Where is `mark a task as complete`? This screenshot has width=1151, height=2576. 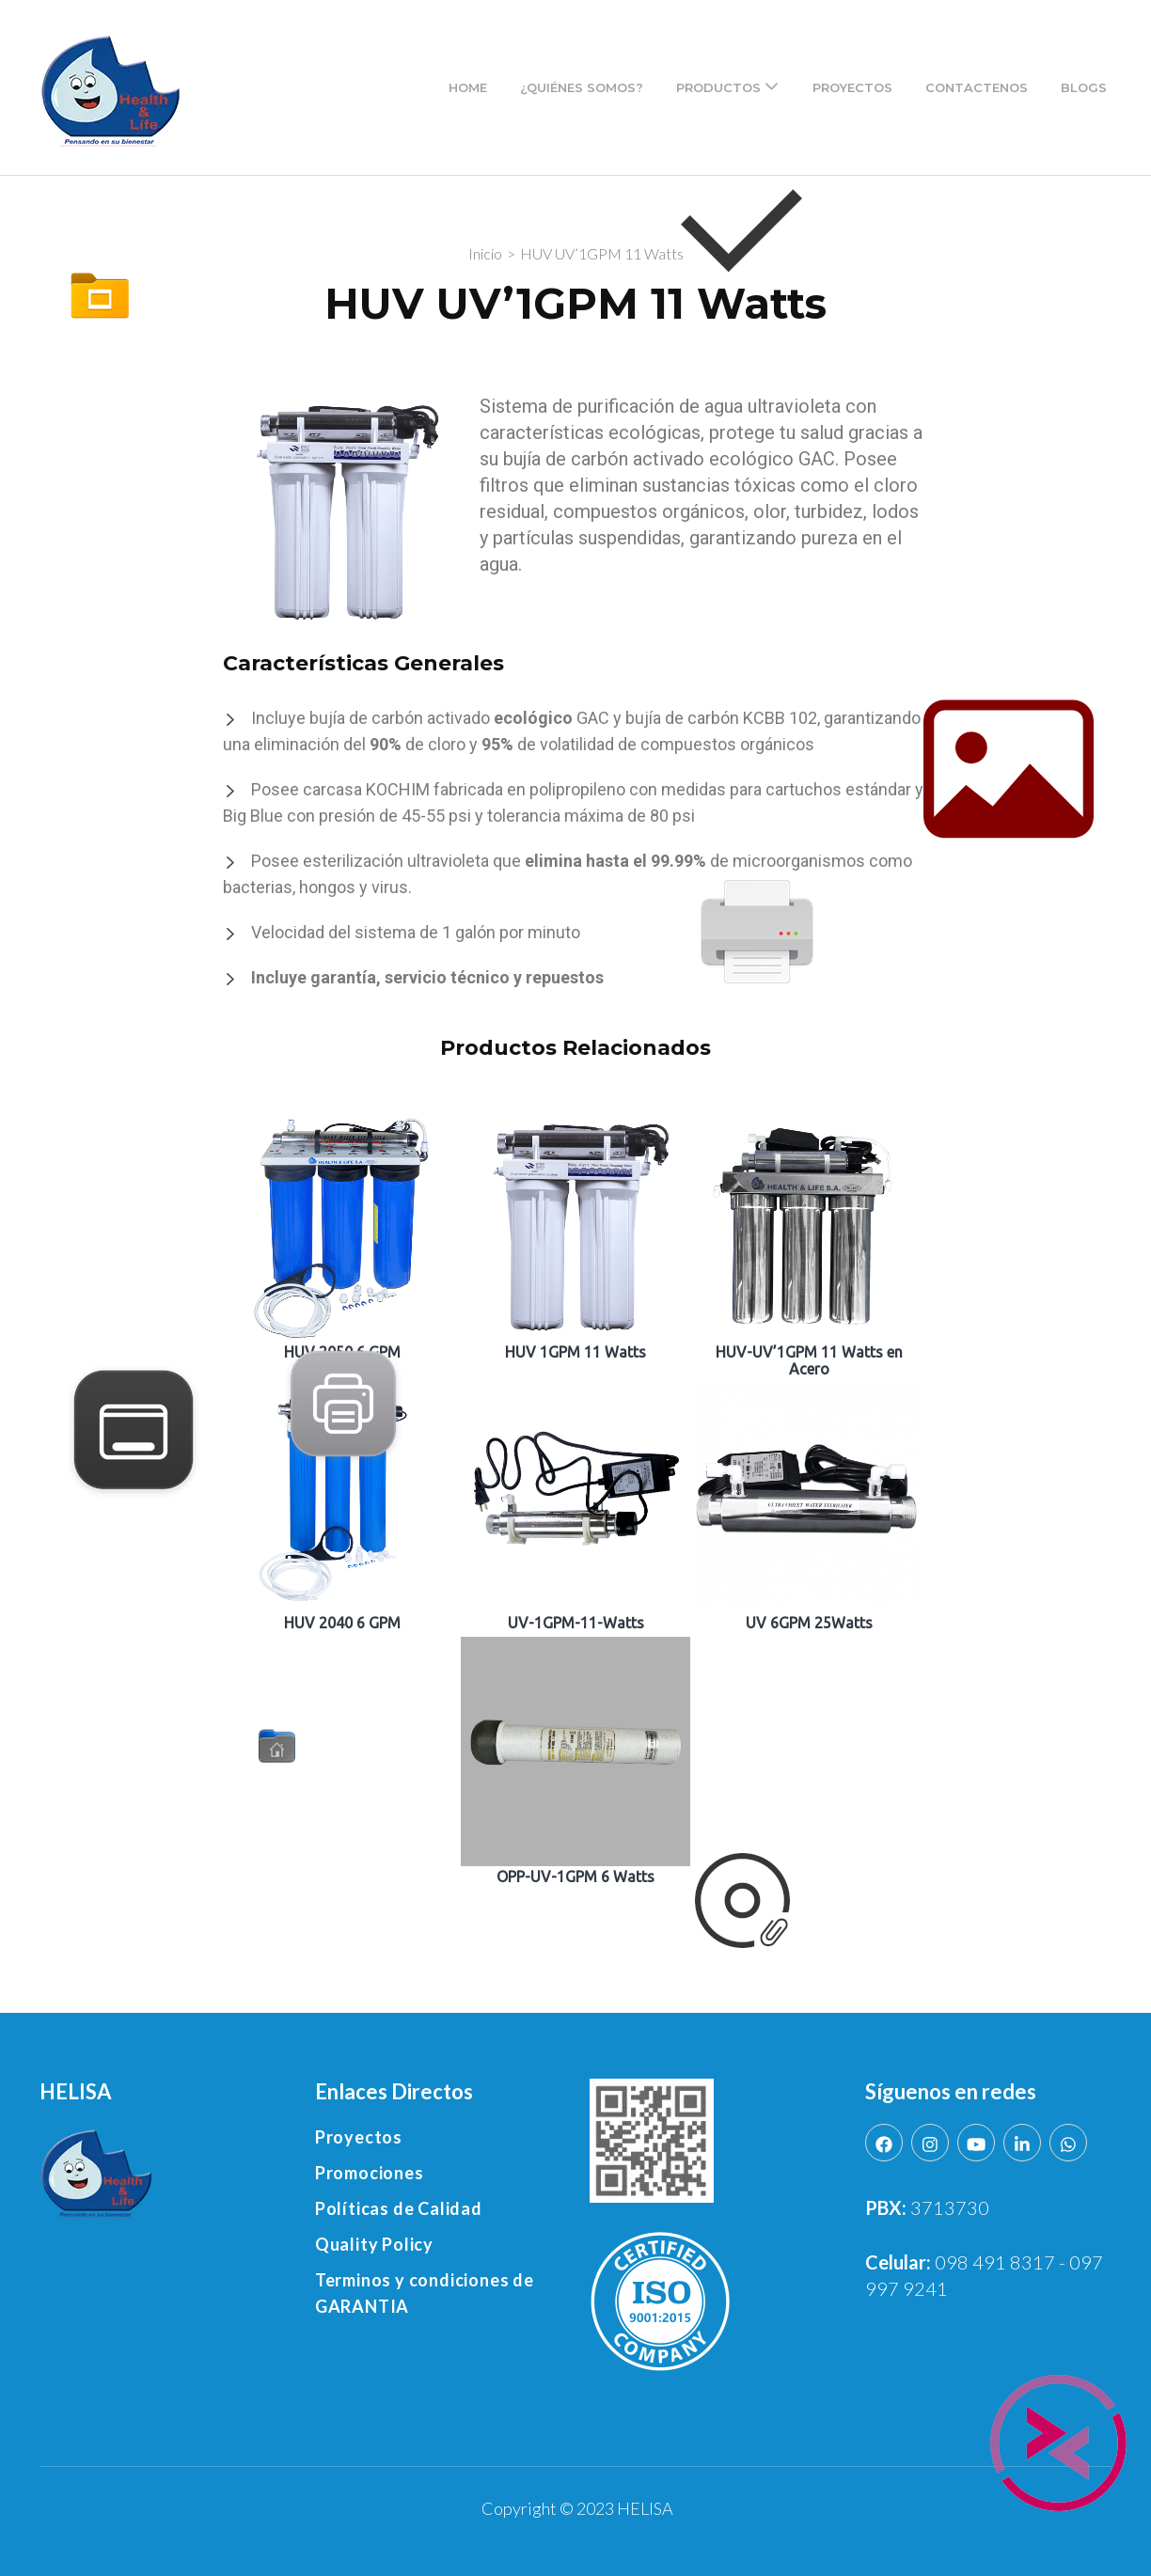
mark a task as complete is located at coordinates (741, 232).